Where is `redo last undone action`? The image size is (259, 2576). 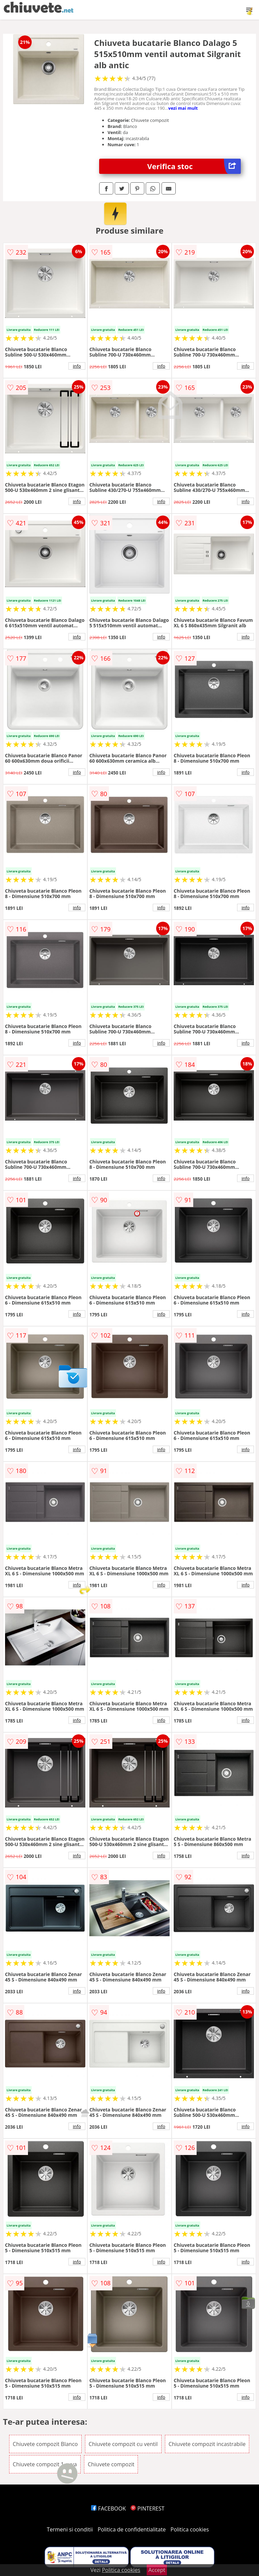
redo last undone action is located at coordinates (85, 1589).